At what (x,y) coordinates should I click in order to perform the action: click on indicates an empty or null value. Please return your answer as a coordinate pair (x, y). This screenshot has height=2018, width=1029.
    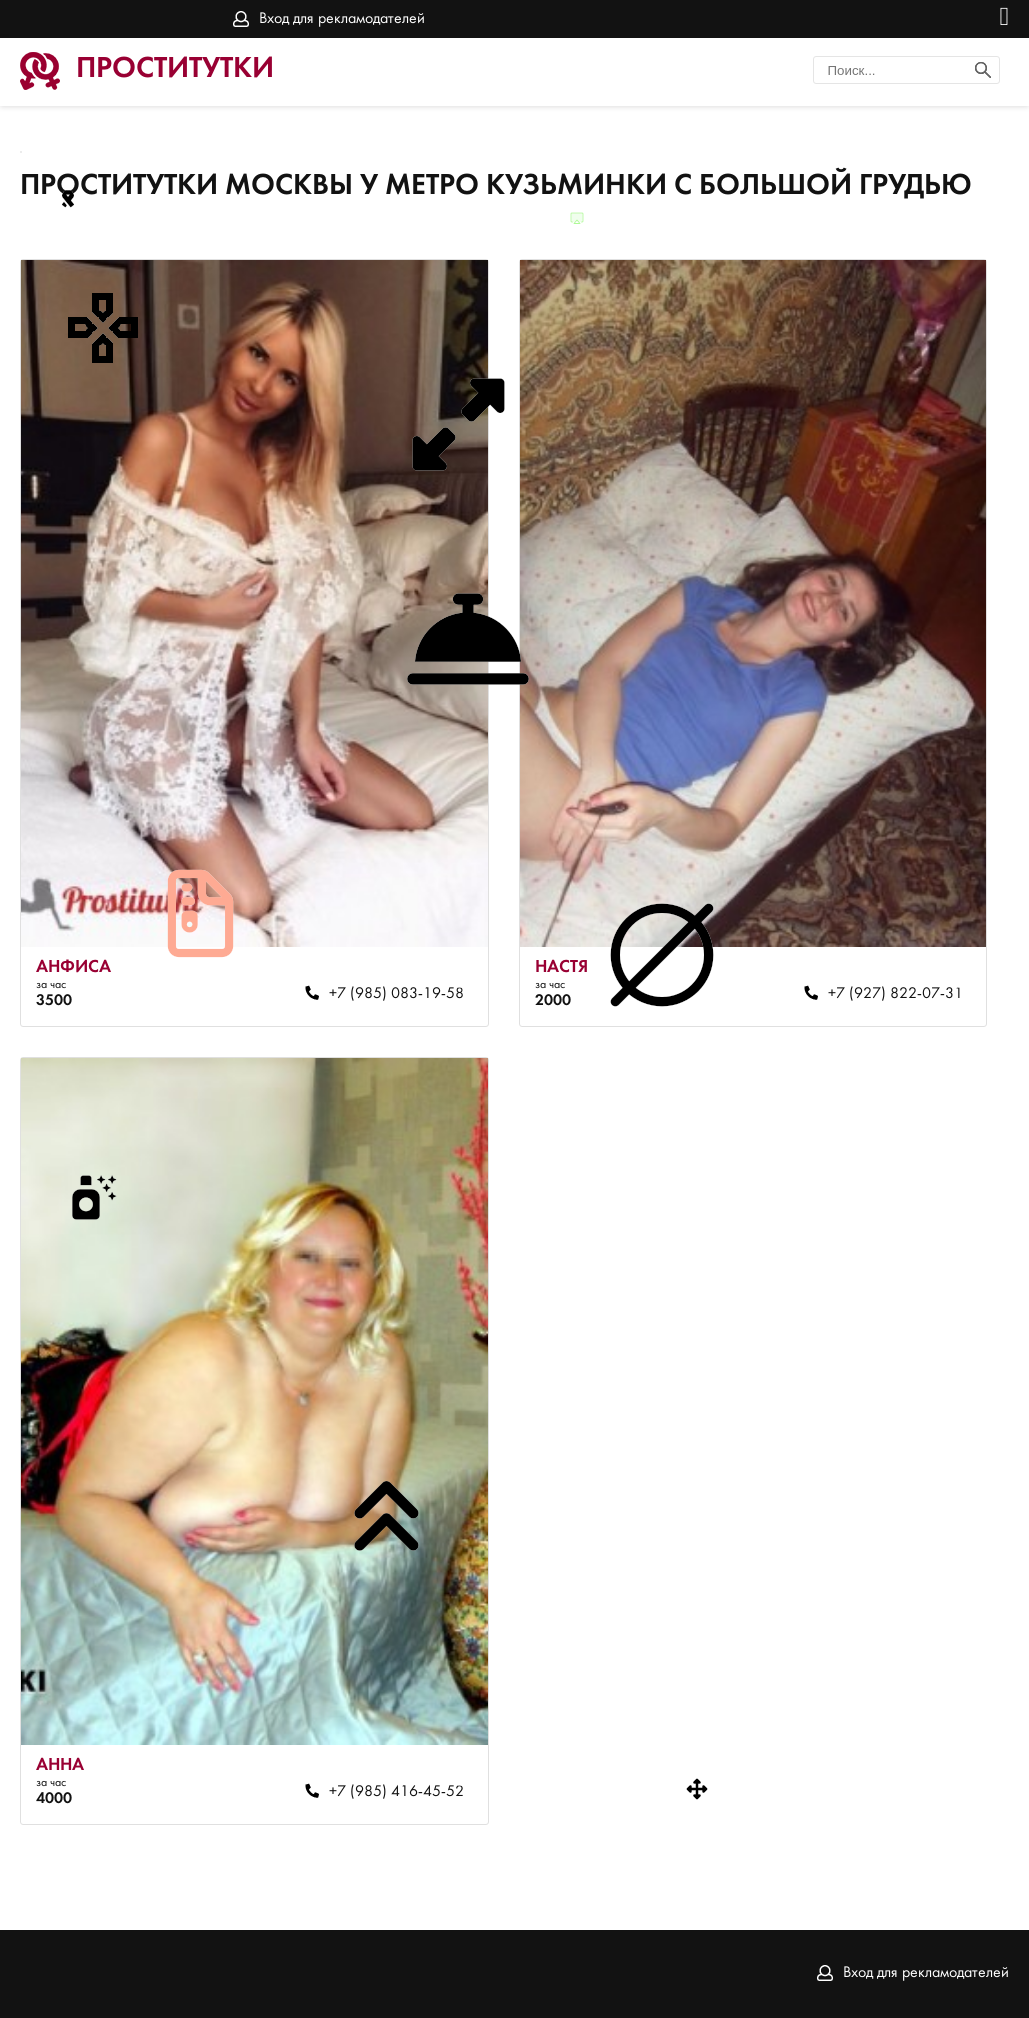
    Looking at the image, I should click on (662, 955).